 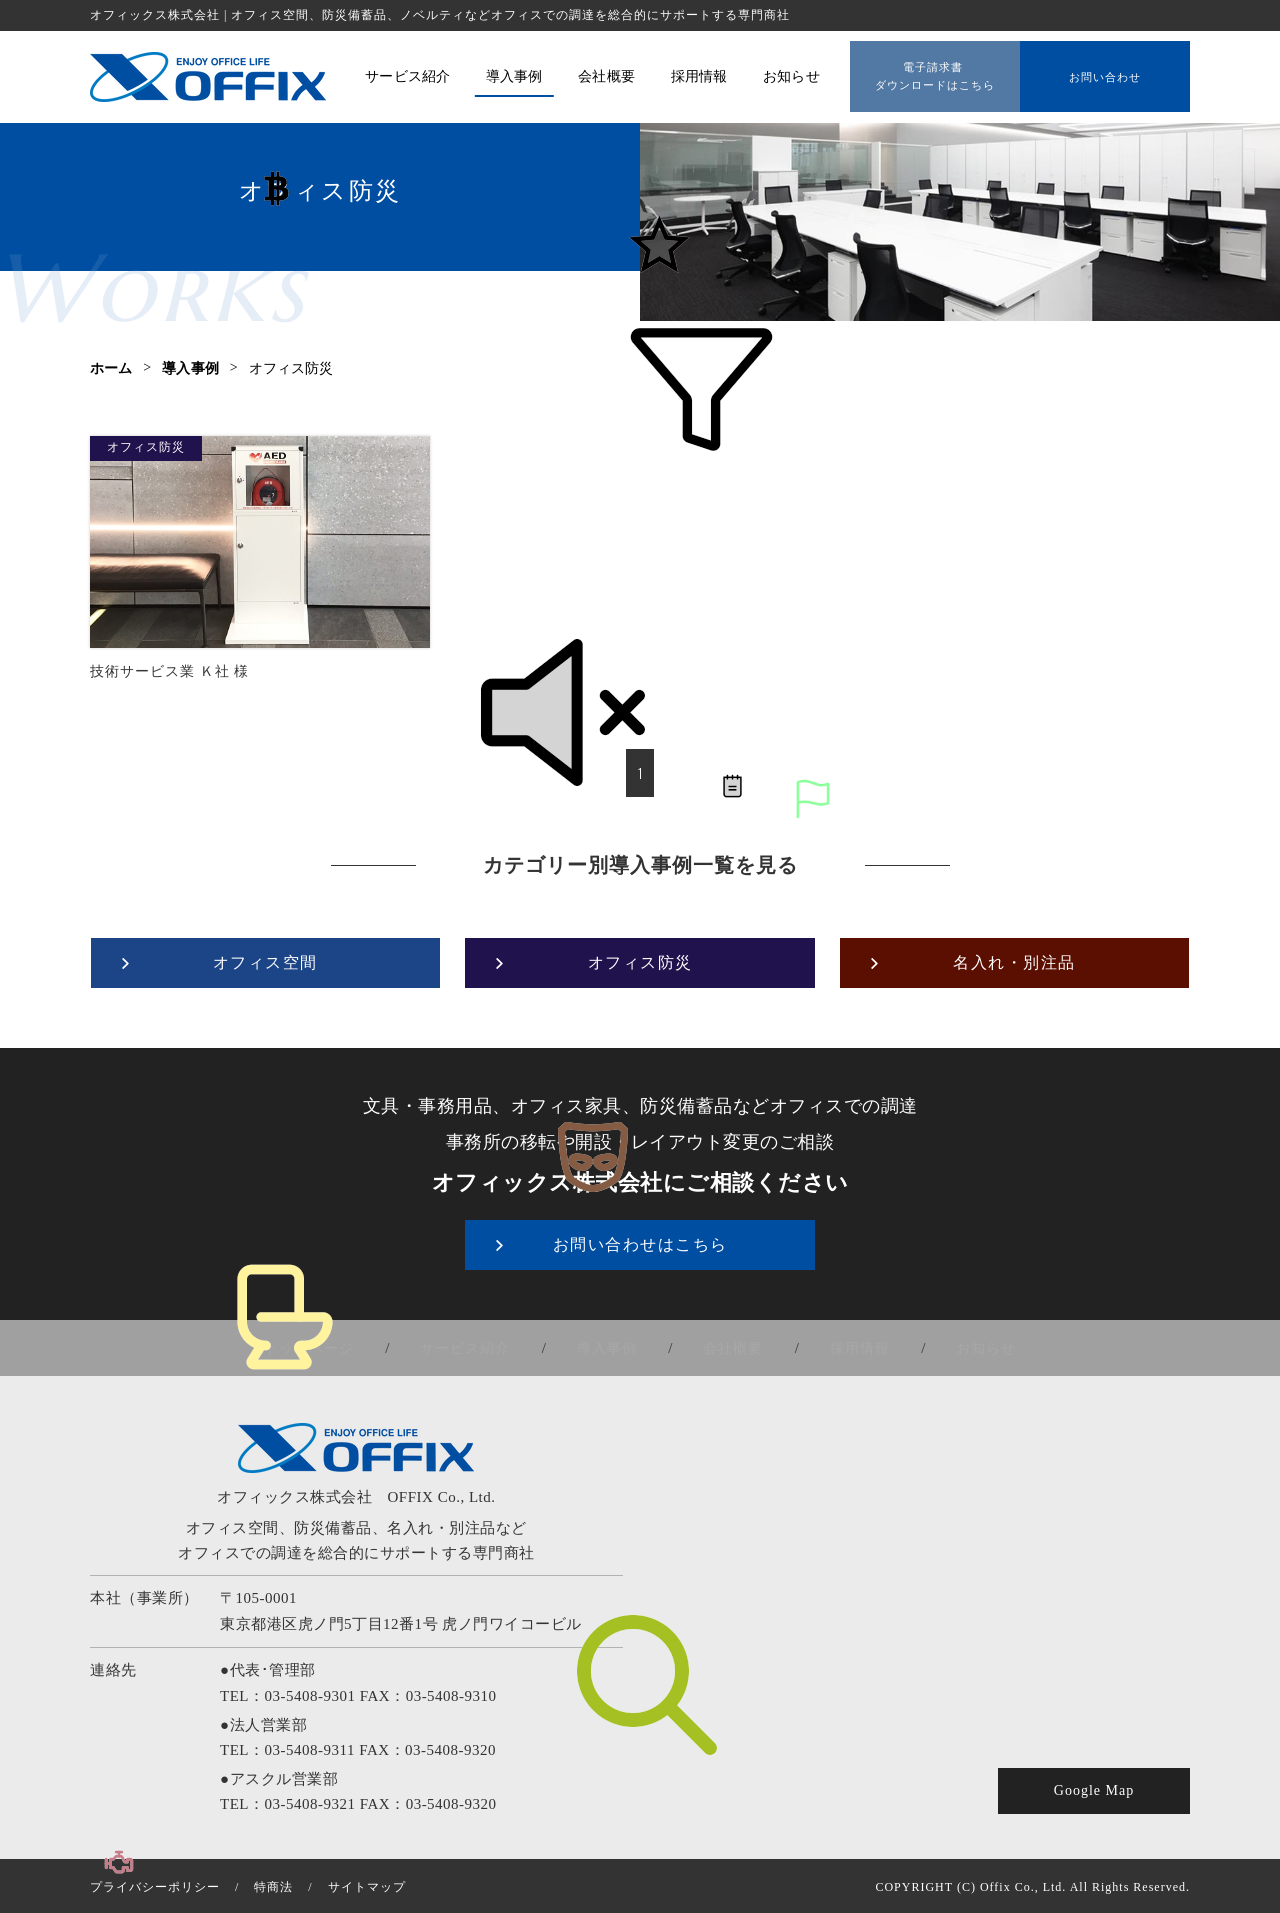 What do you see at coordinates (554, 712) in the screenshot?
I see `mute audio or sound` at bounding box center [554, 712].